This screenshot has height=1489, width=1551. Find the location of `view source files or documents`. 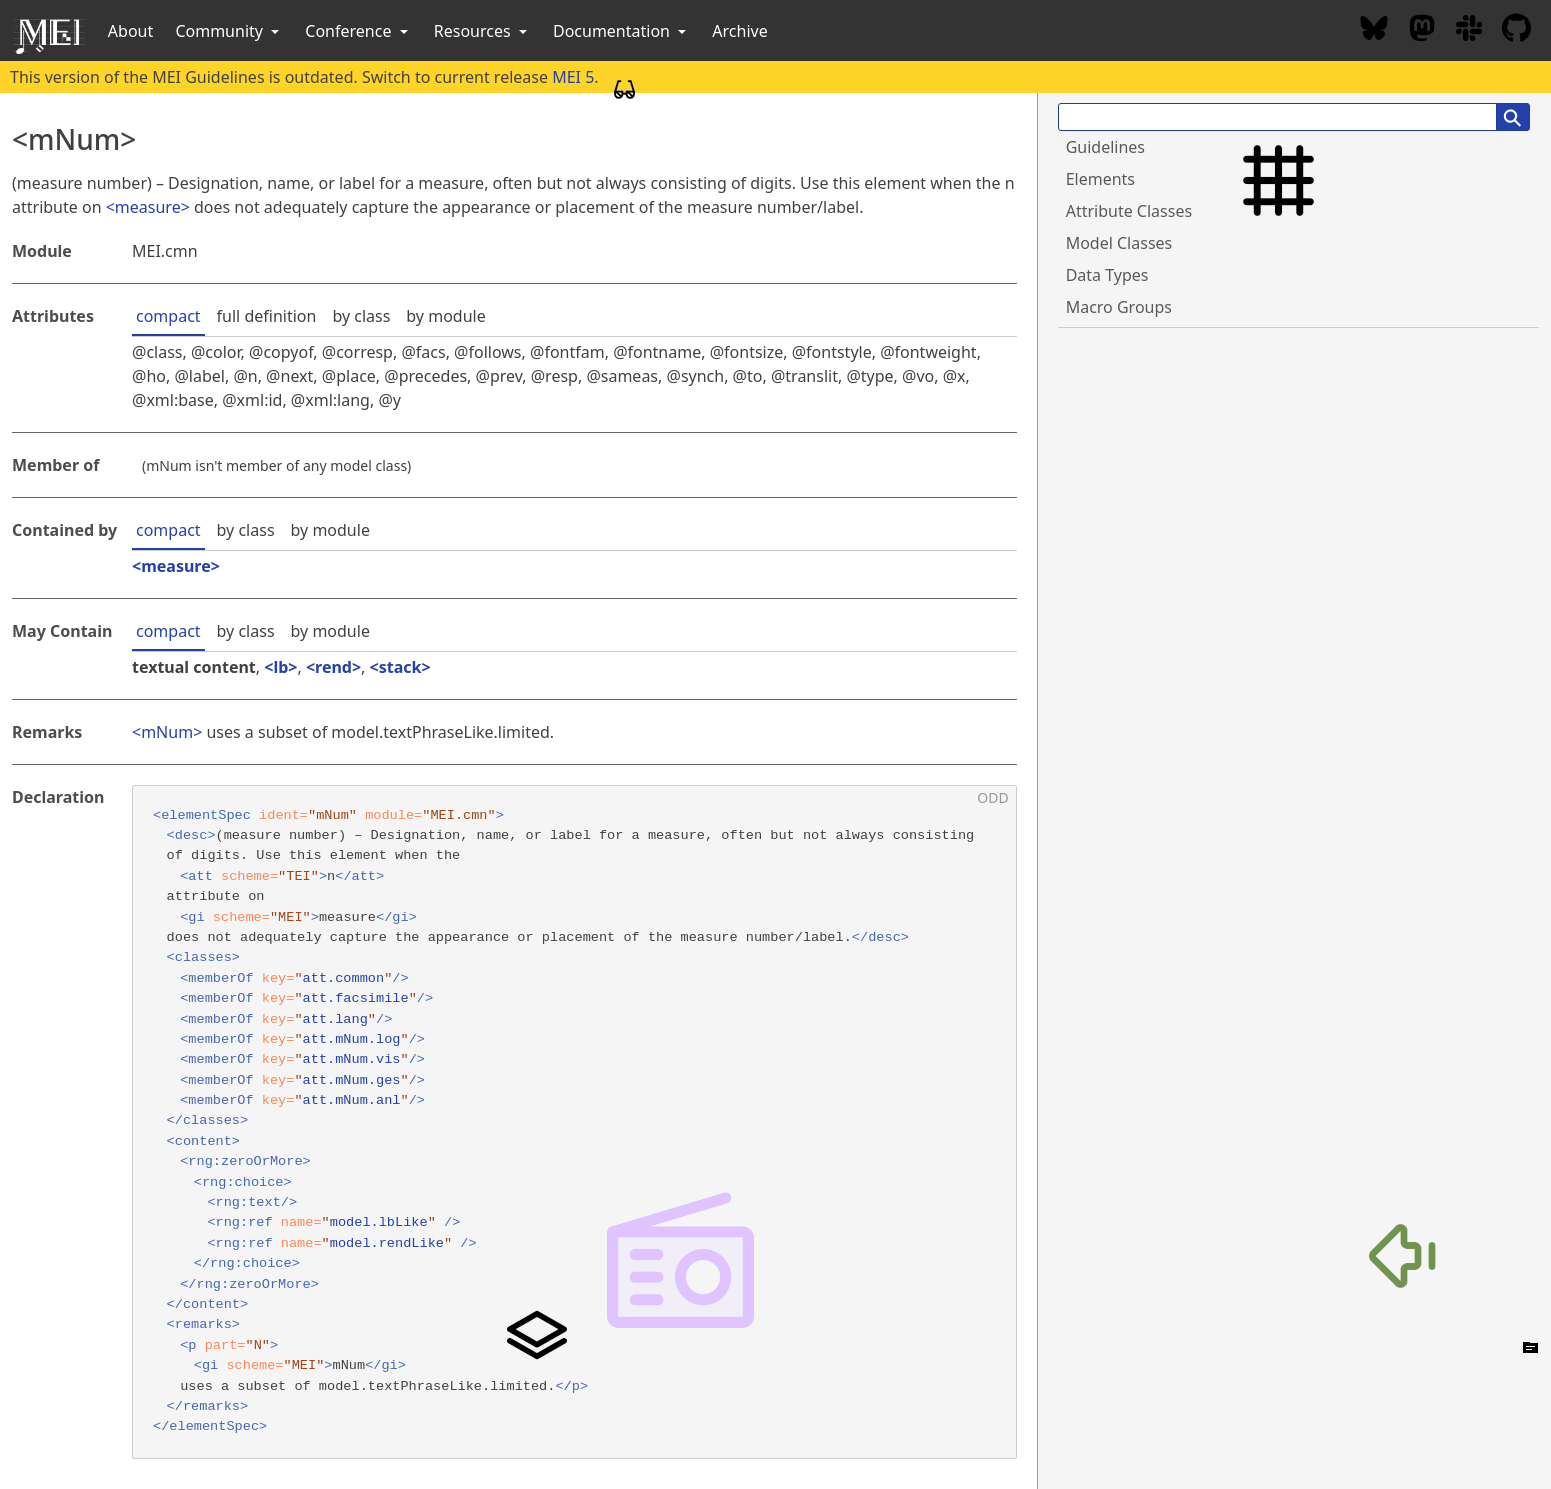

view source files or documents is located at coordinates (1530, 1347).